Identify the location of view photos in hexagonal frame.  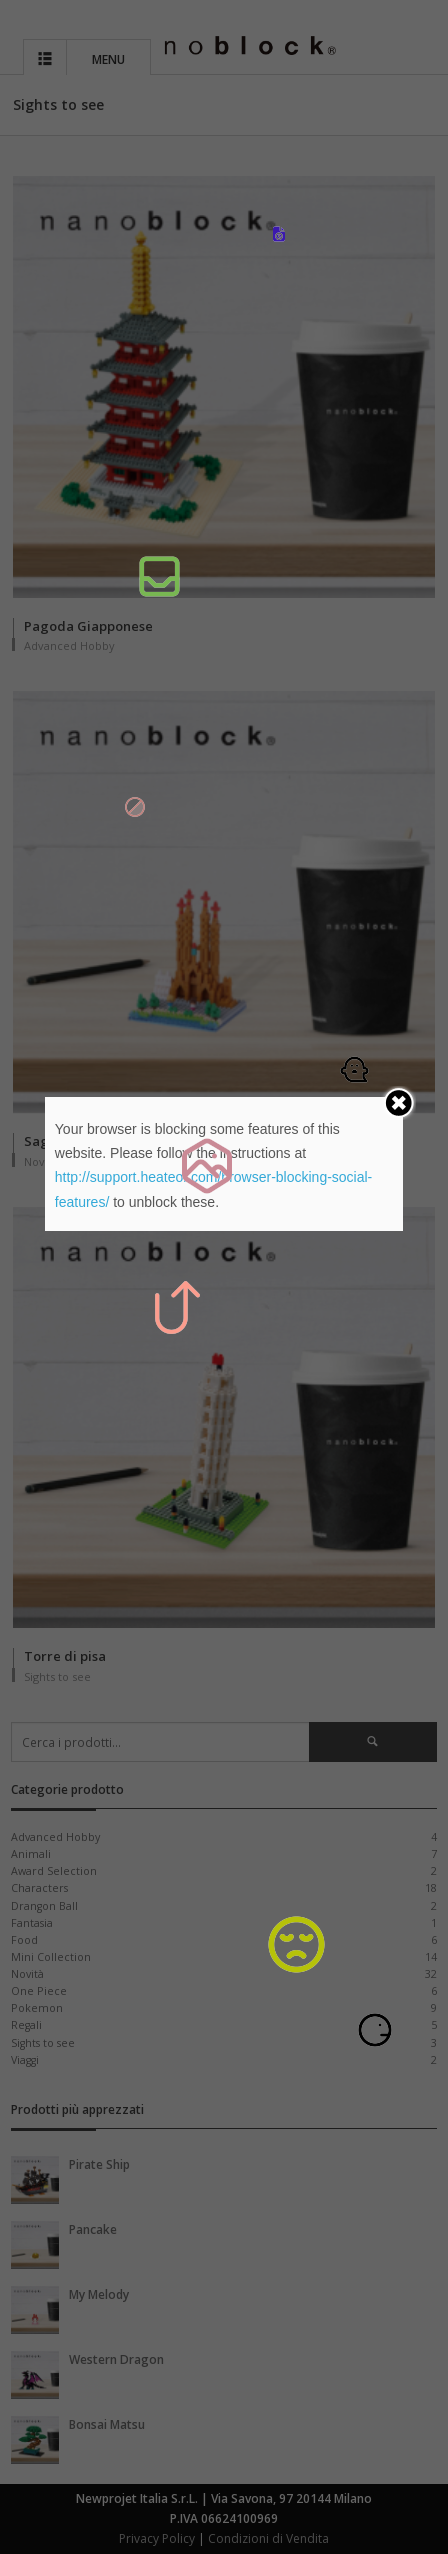
(207, 1166).